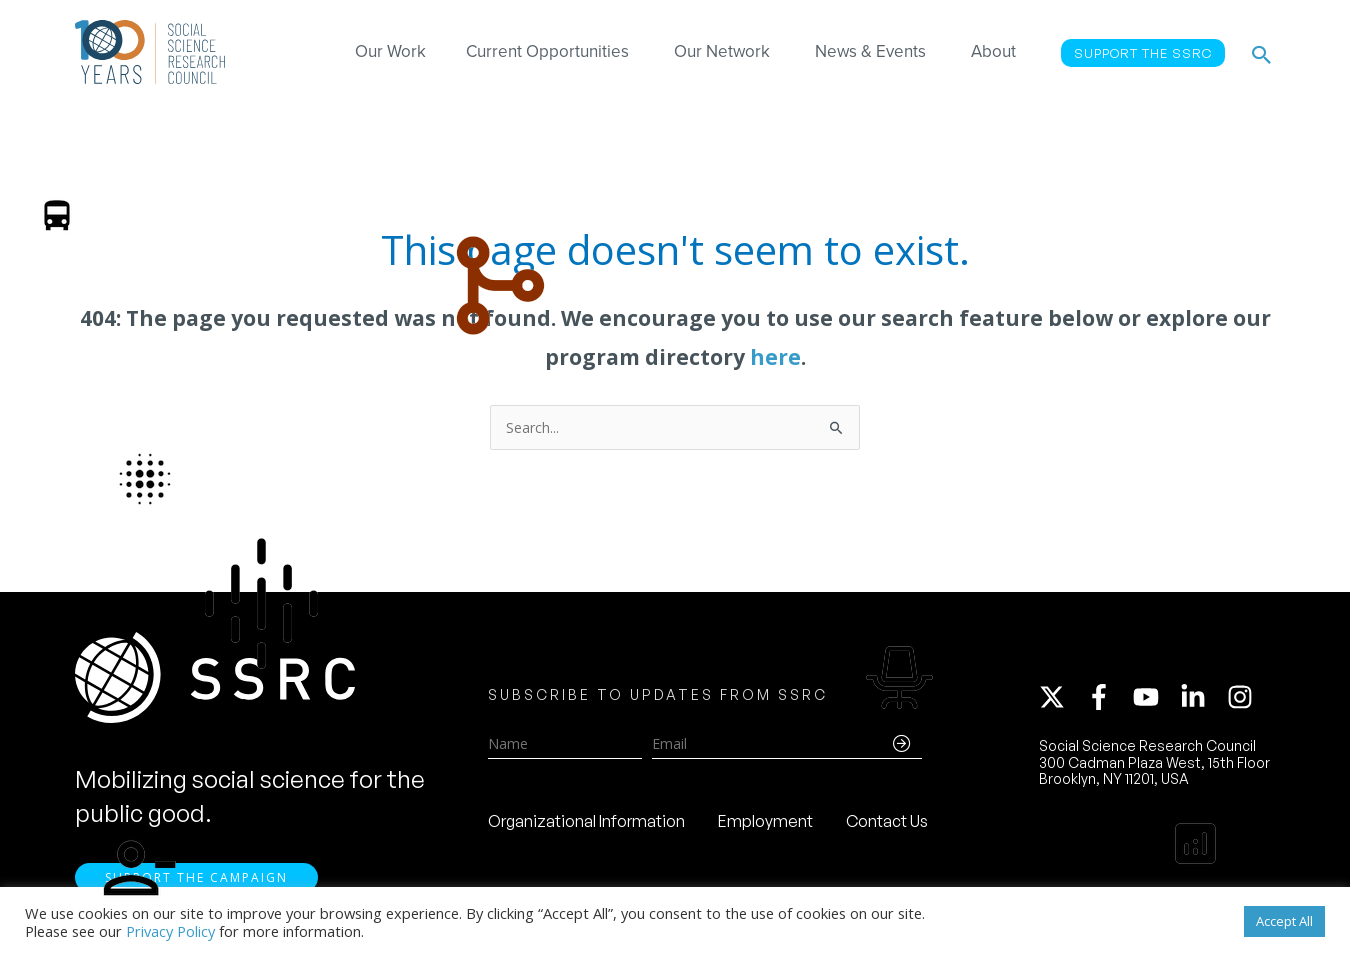 This screenshot has width=1350, height=956. I want to click on switch to reader mode for distraction-free reading, so click(925, 782).